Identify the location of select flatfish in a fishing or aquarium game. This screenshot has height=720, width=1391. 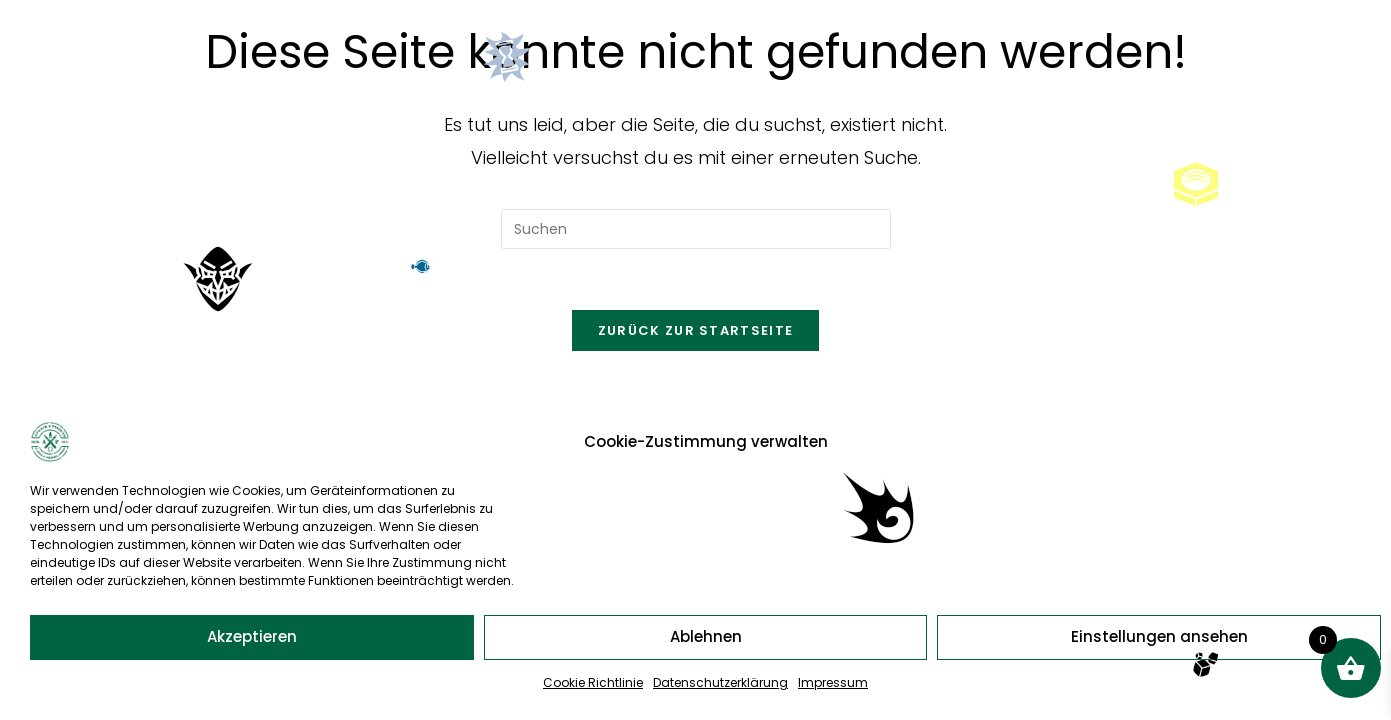
(420, 266).